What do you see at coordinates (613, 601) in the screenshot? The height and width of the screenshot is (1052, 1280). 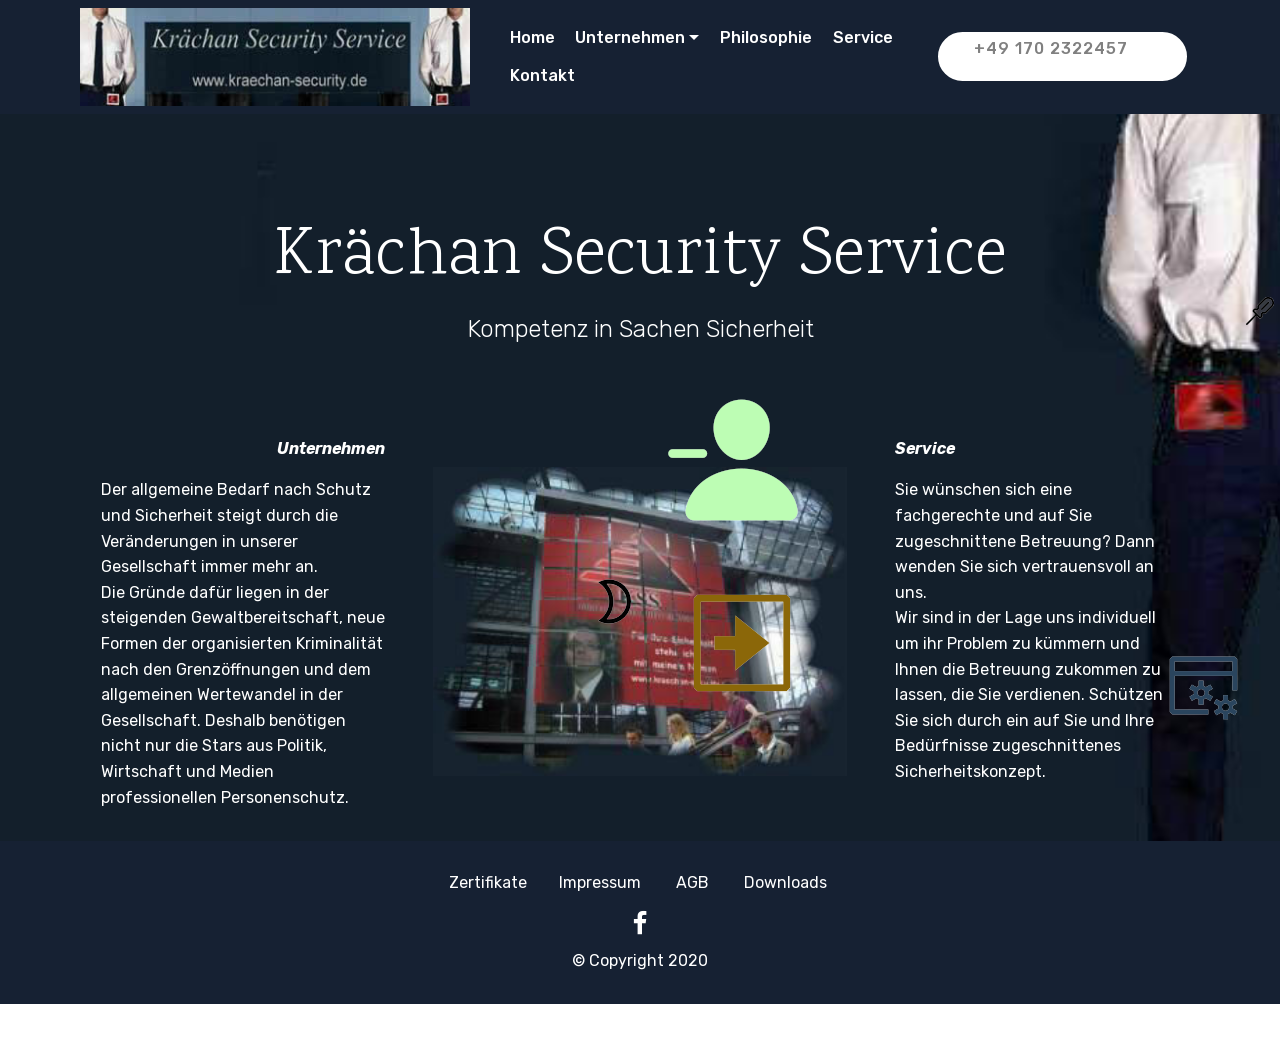 I see `toggle dark mode or night theme` at bounding box center [613, 601].